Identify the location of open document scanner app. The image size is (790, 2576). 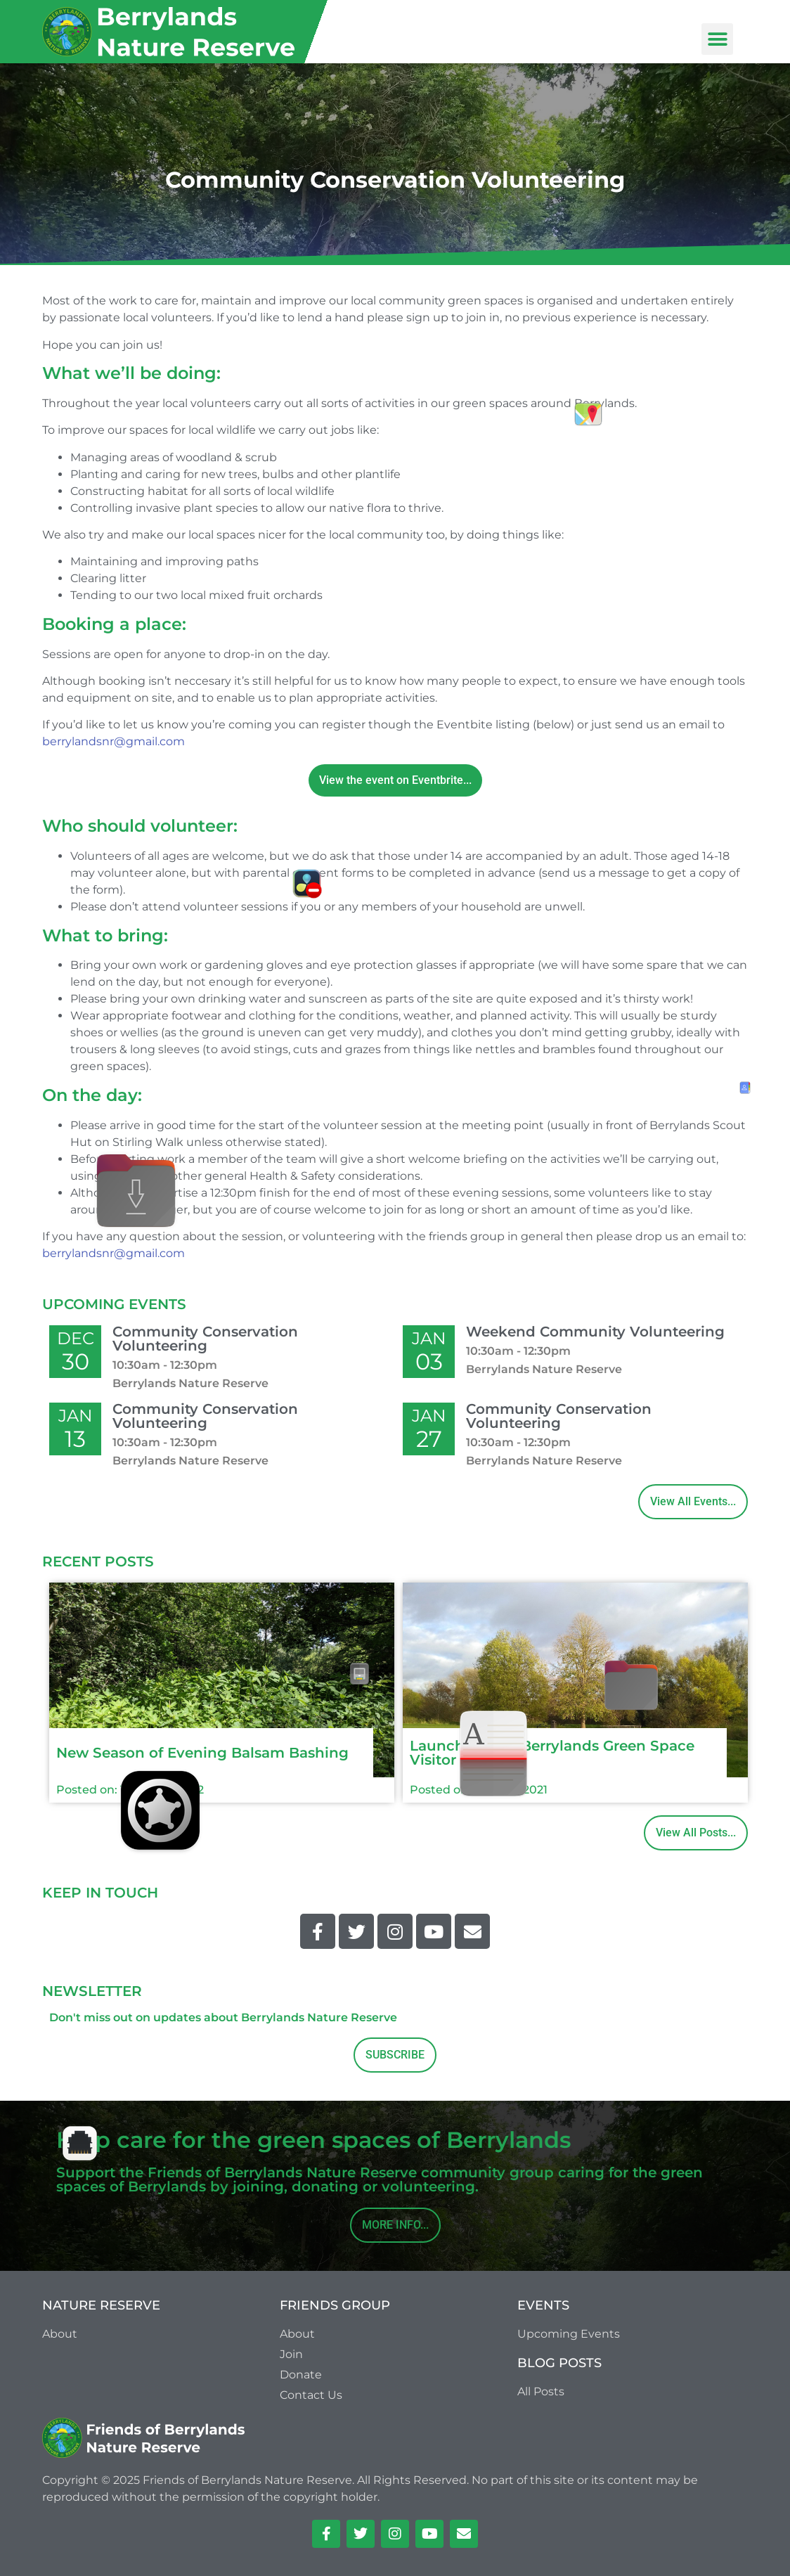
(493, 1753).